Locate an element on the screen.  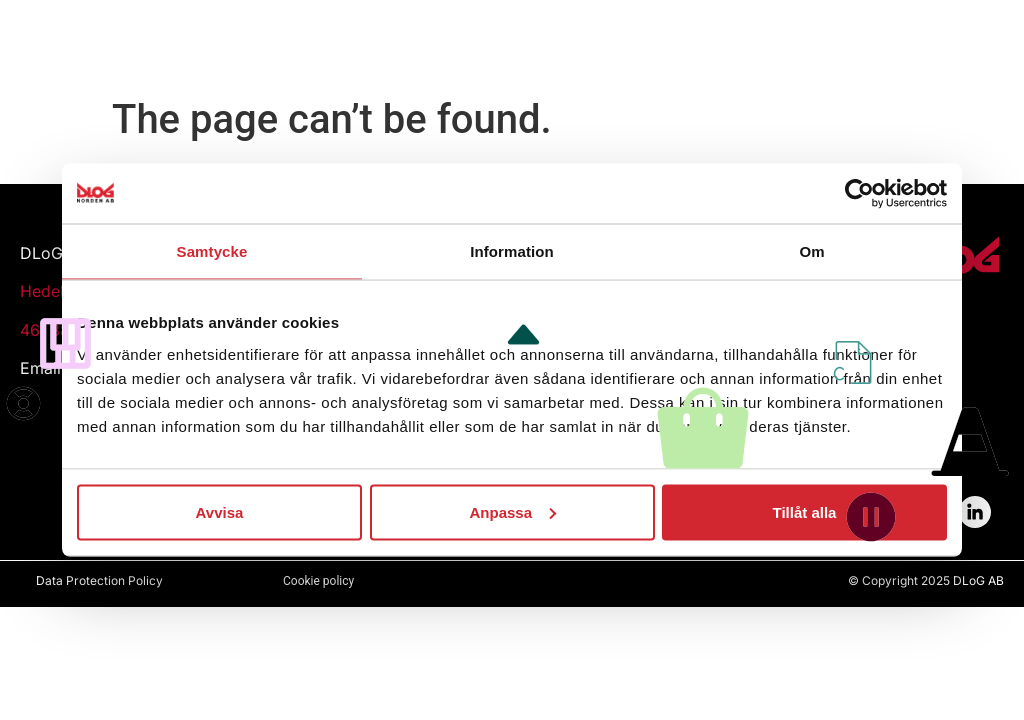
view your shopping bag is located at coordinates (703, 433).